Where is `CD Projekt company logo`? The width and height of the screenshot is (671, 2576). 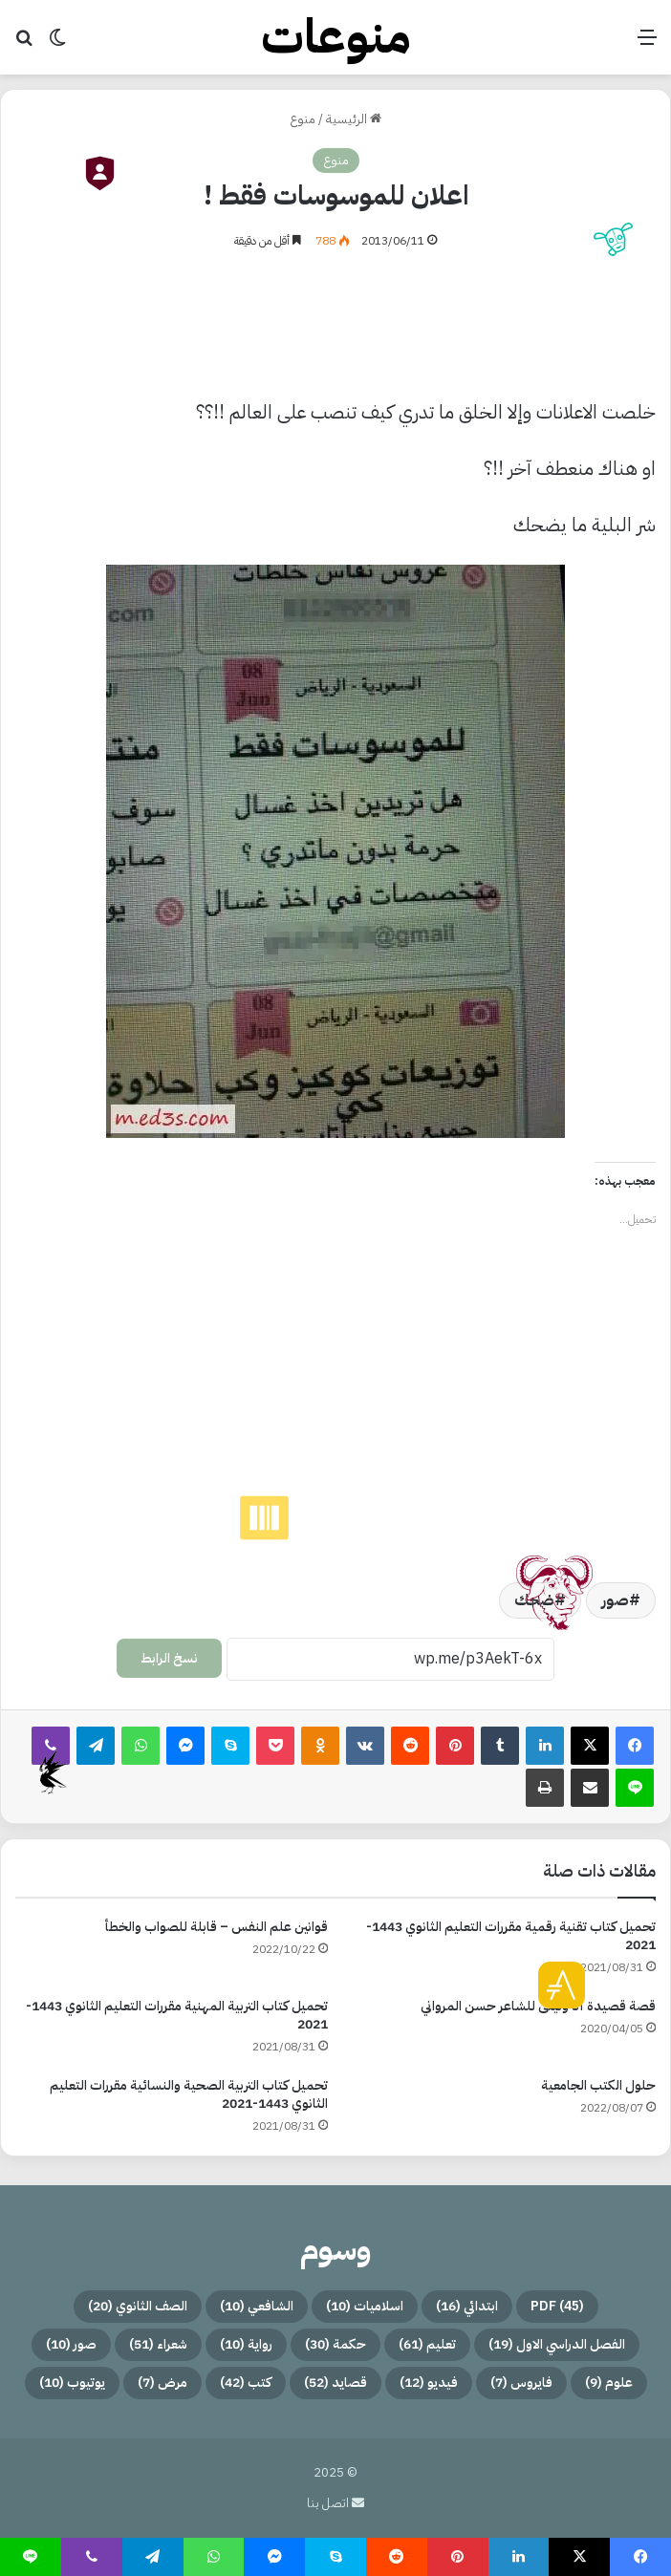
CD Projekt company logo is located at coordinates (54, 1771).